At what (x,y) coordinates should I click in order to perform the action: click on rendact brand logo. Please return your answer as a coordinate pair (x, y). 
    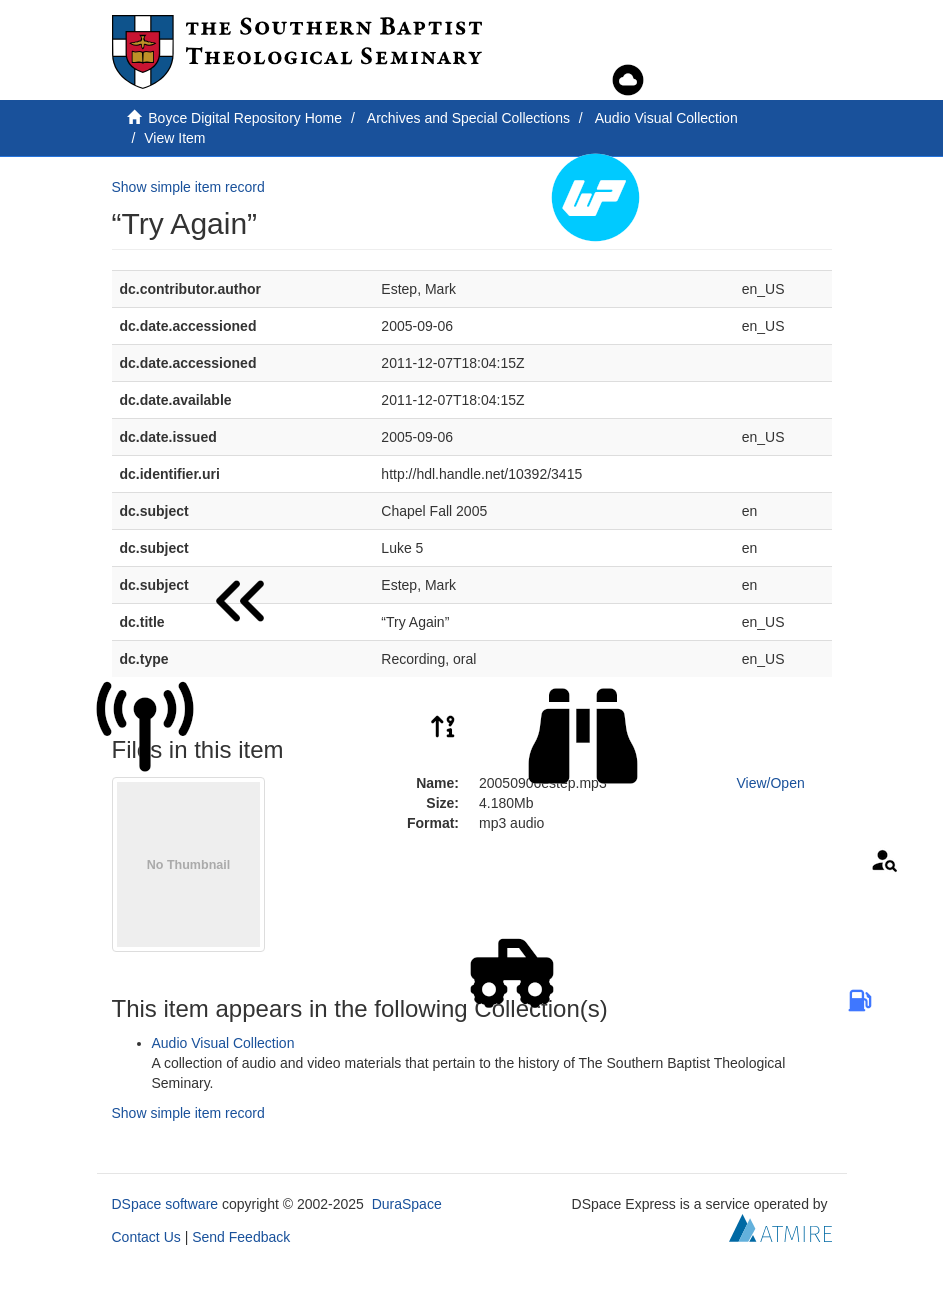
    Looking at the image, I should click on (595, 197).